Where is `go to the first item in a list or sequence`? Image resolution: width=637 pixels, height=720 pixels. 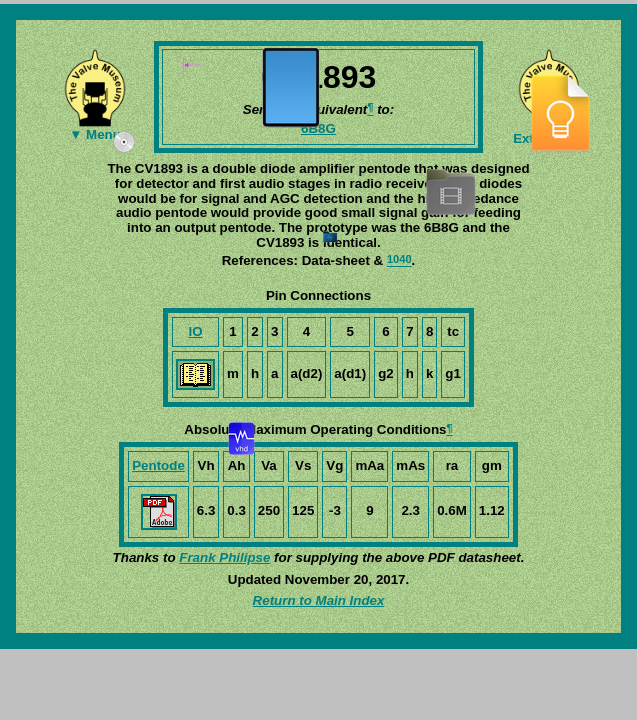 go to the first item in a list or sequence is located at coordinates (192, 65).